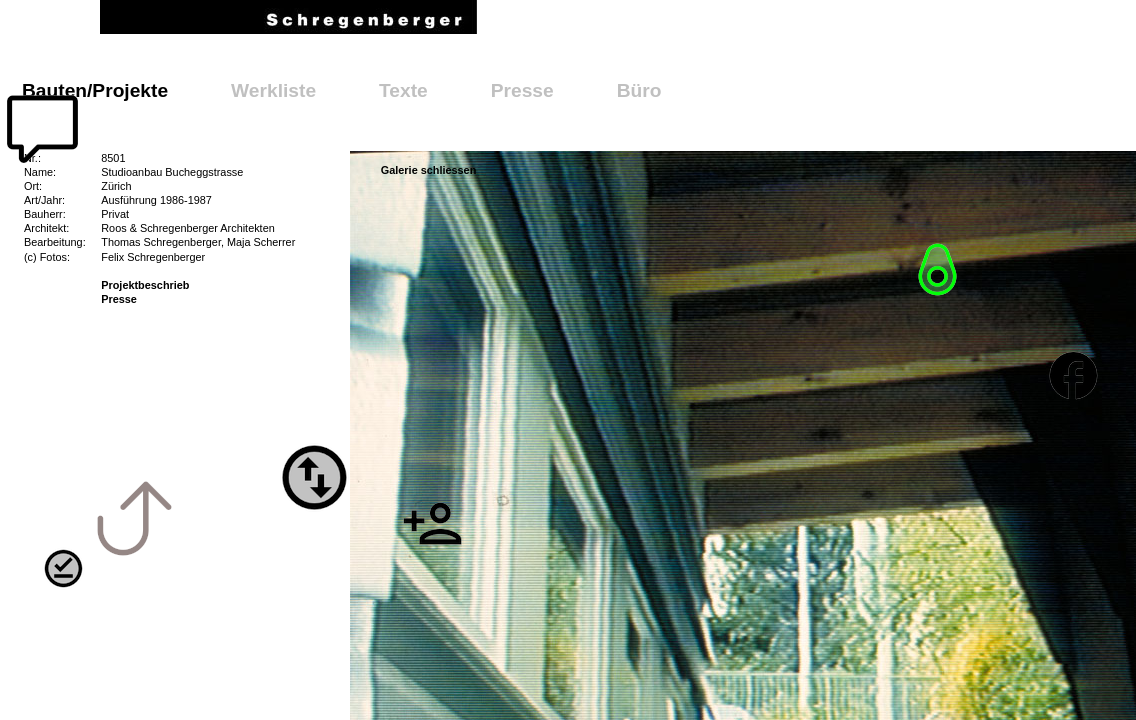 The width and height of the screenshot is (1136, 720). I want to click on swap or reorder items vertically, so click(314, 477).